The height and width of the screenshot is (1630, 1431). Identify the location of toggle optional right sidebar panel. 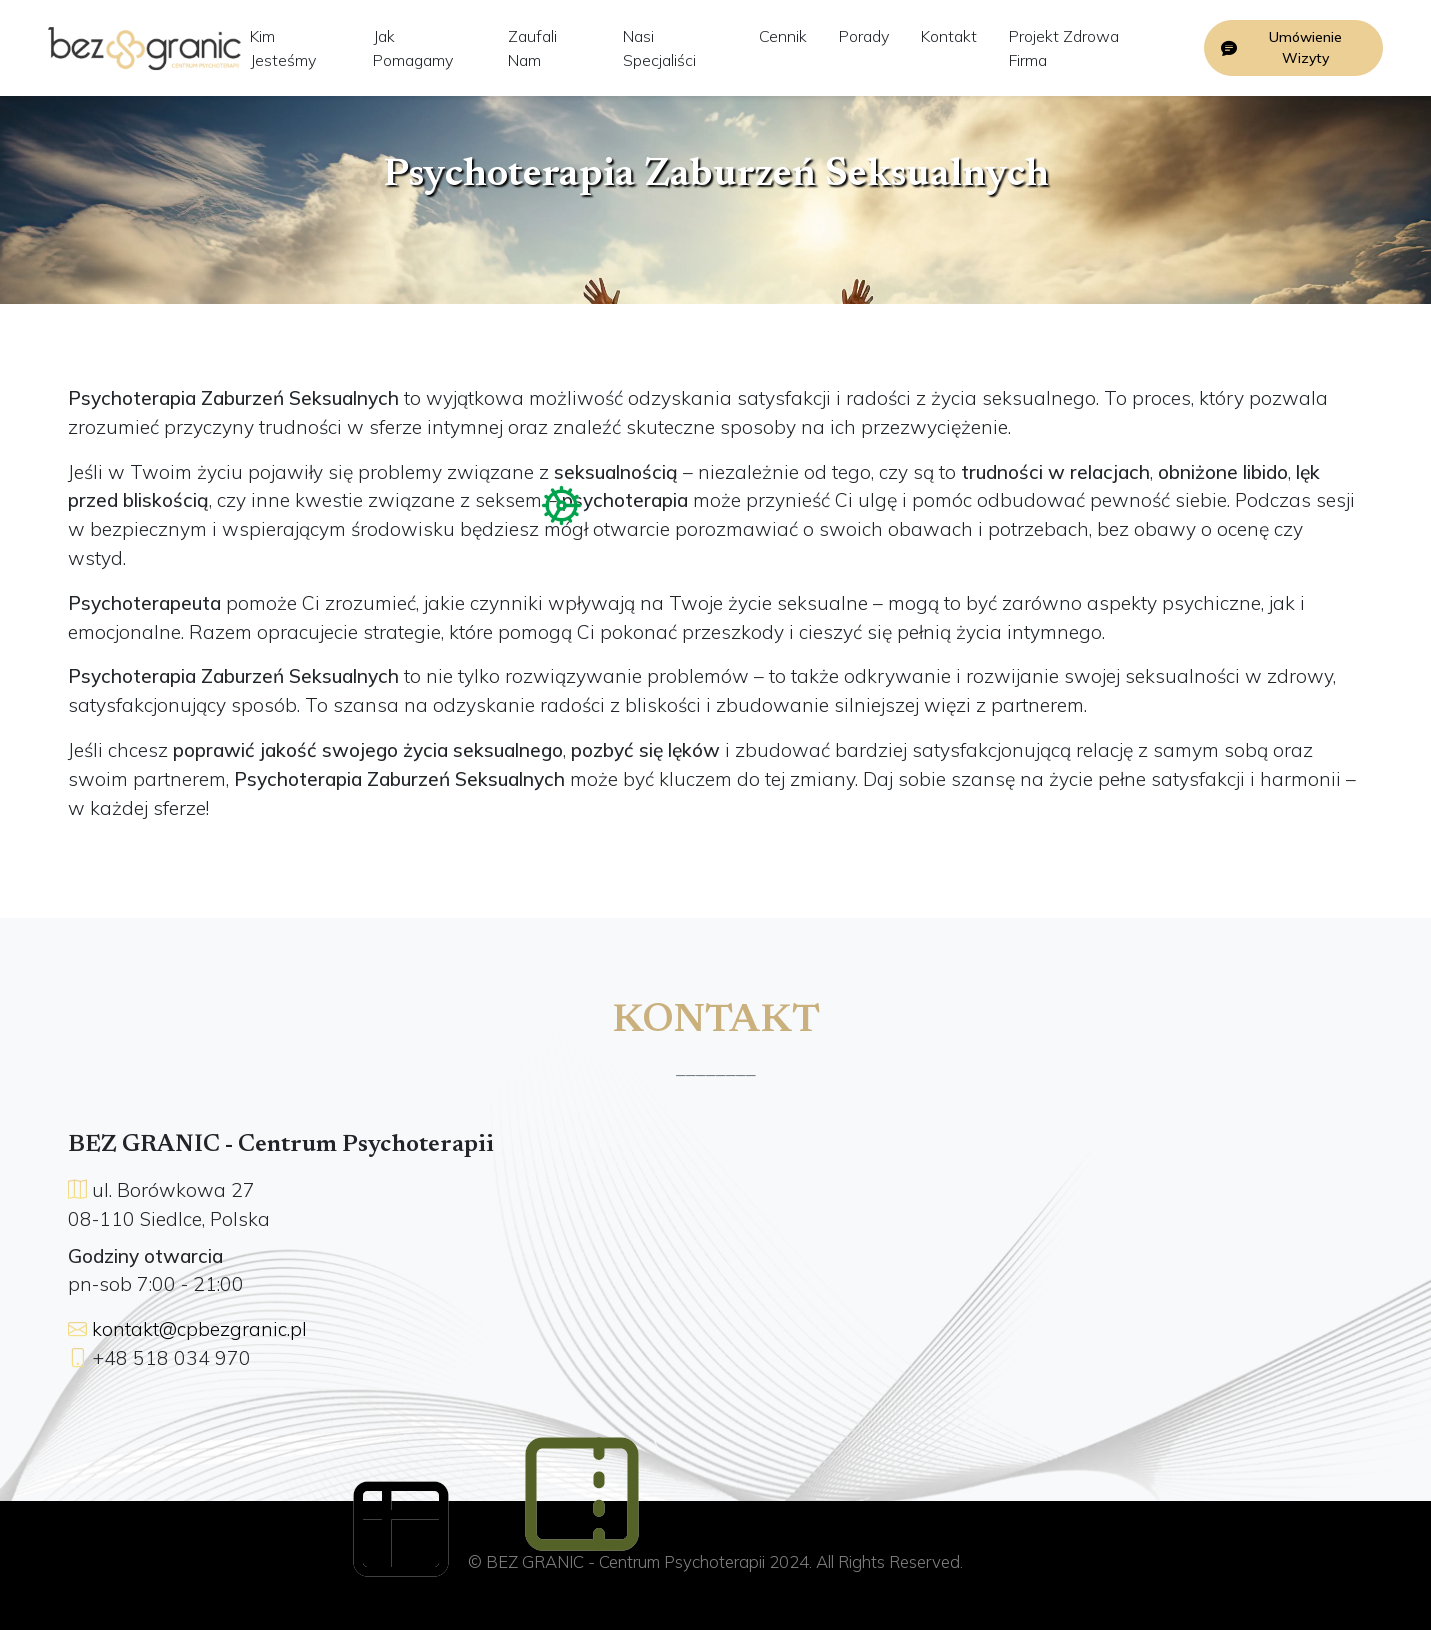
(582, 1494).